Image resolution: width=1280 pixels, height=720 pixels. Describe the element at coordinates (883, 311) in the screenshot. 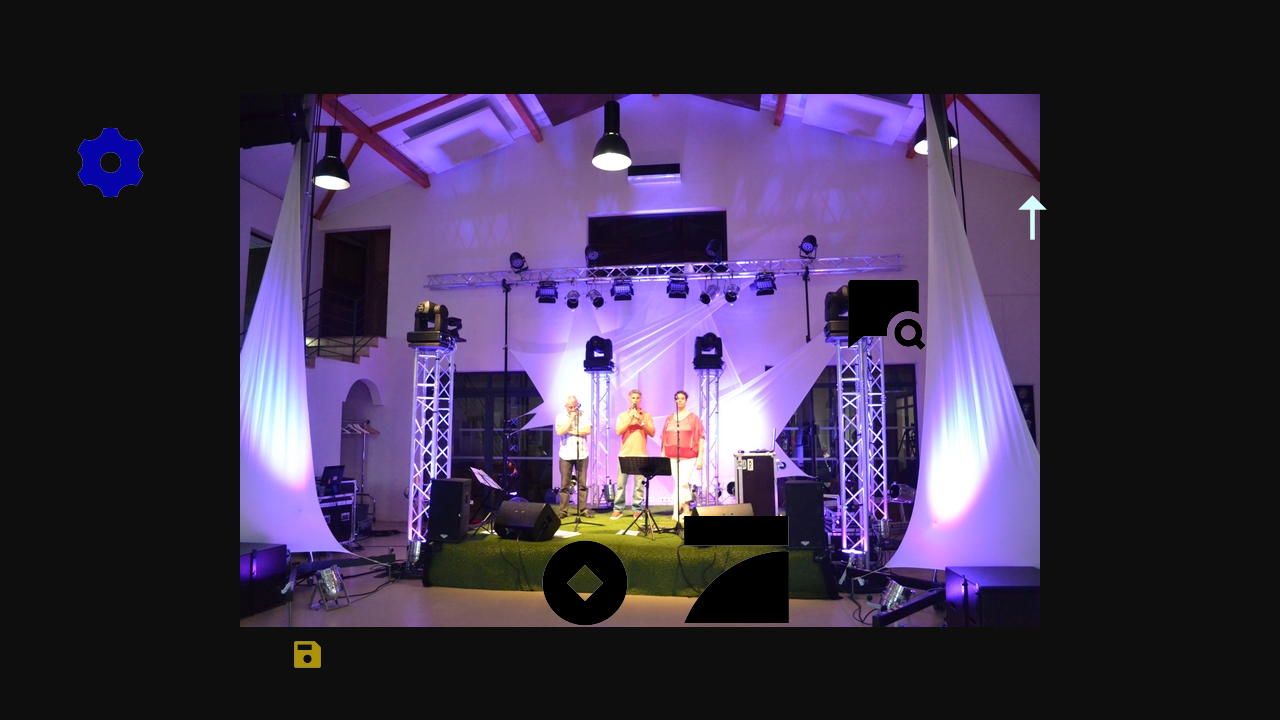

I see `search through chat messages` at that location.